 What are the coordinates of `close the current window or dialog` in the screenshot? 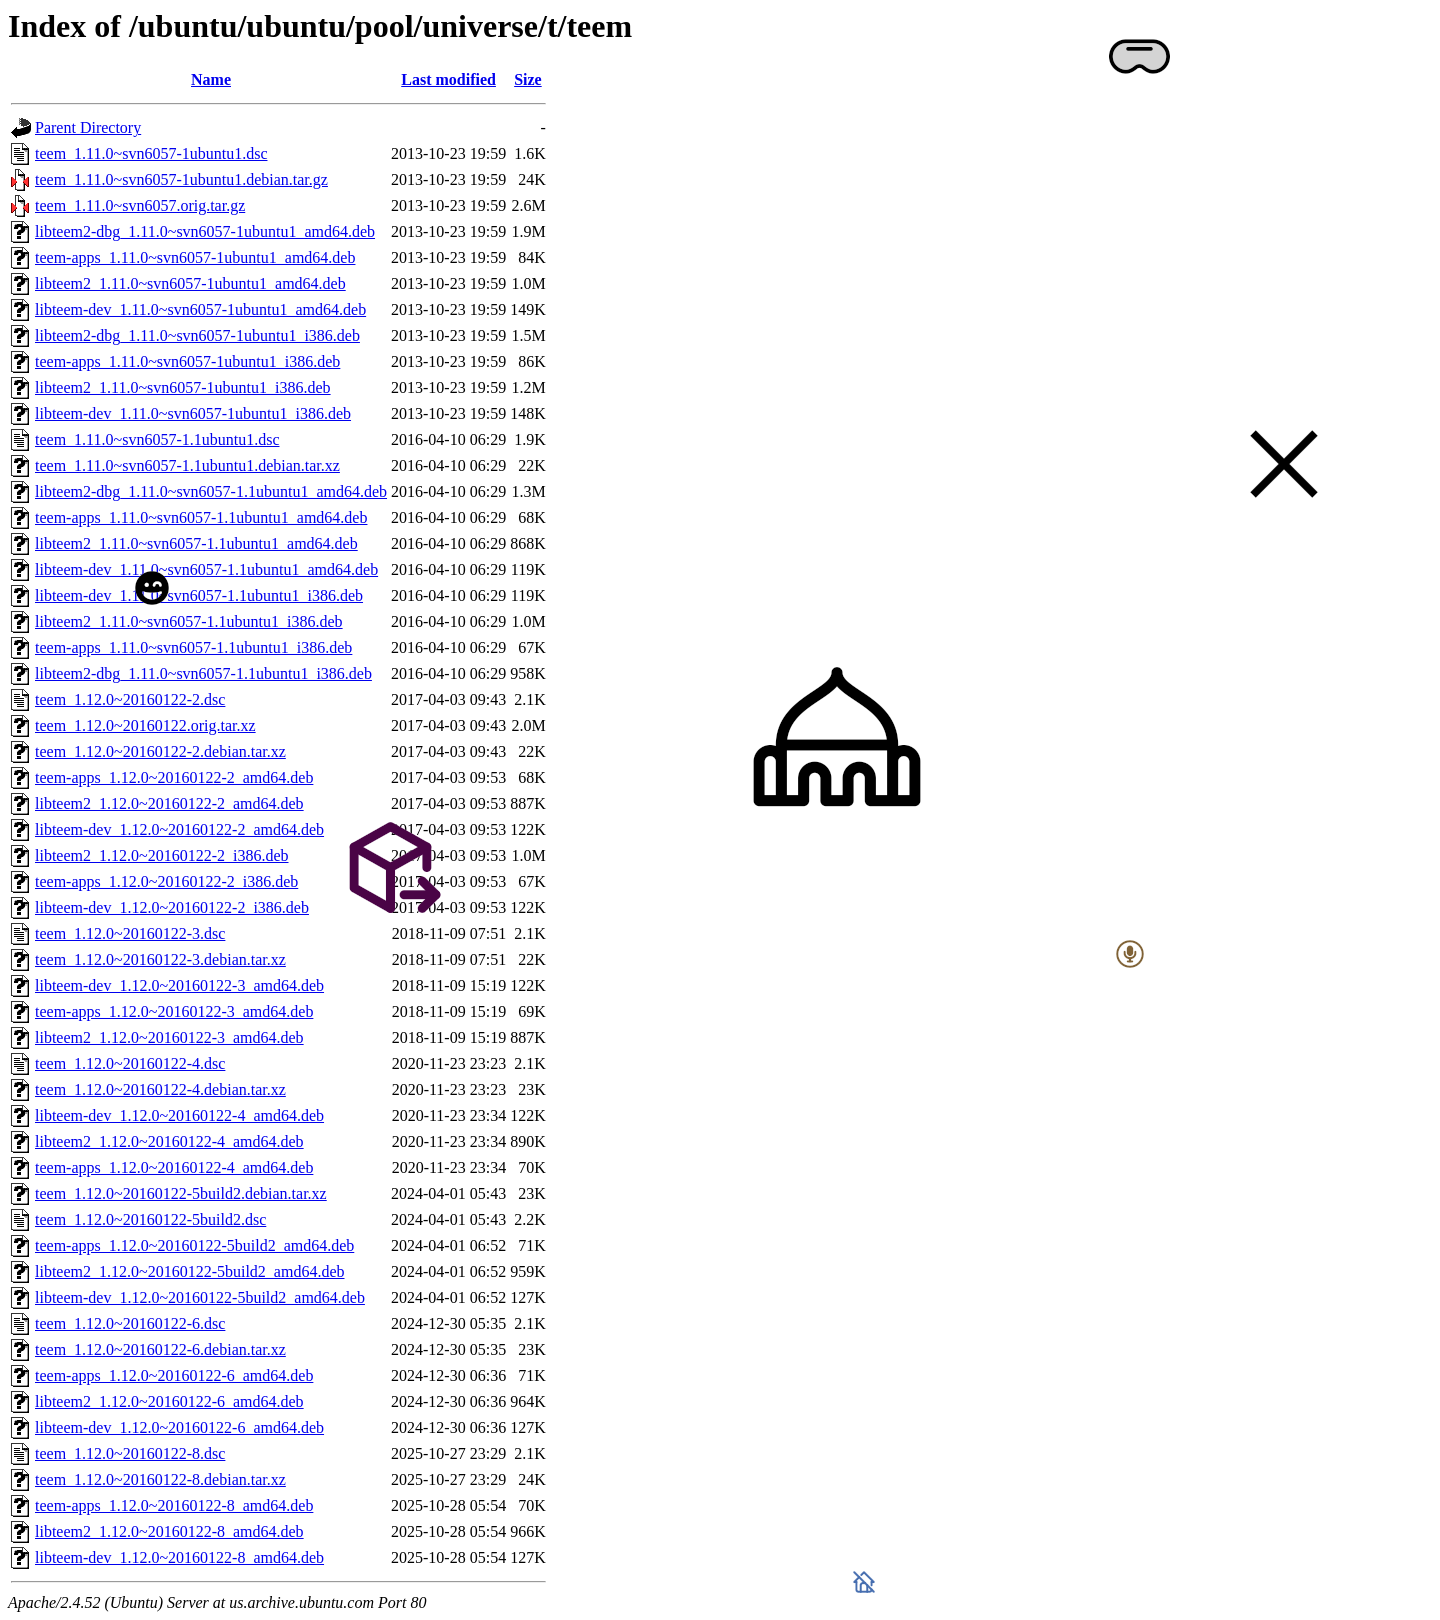 It's located at (1284, 464).